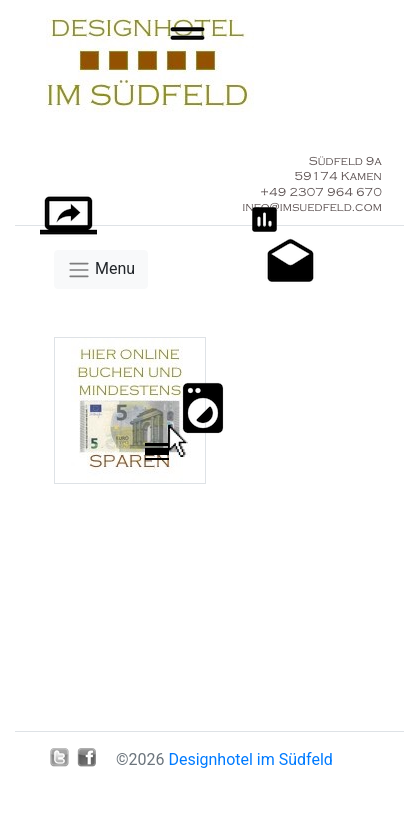  I want to click on start sharing your screen, so click(68, 215).